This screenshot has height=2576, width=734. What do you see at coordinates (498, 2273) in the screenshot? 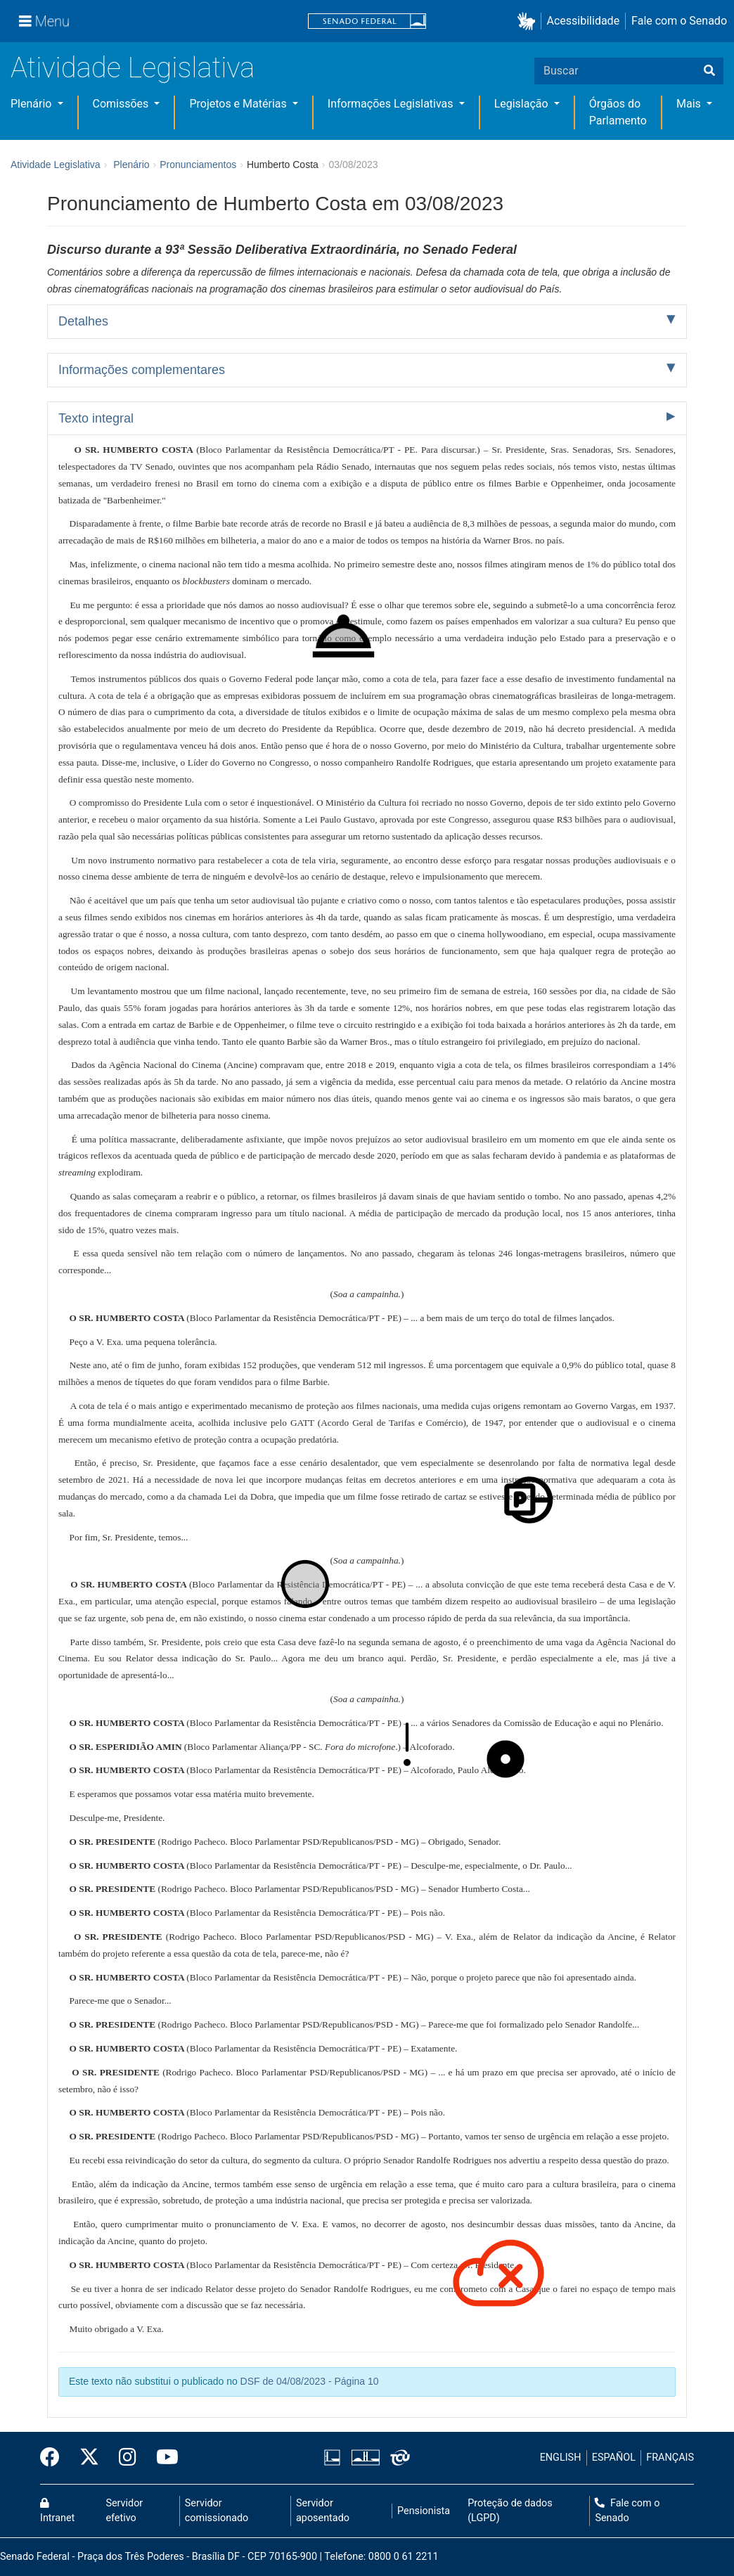
I see `disconnect from cloud storage` at bounding box center [498, 2273].